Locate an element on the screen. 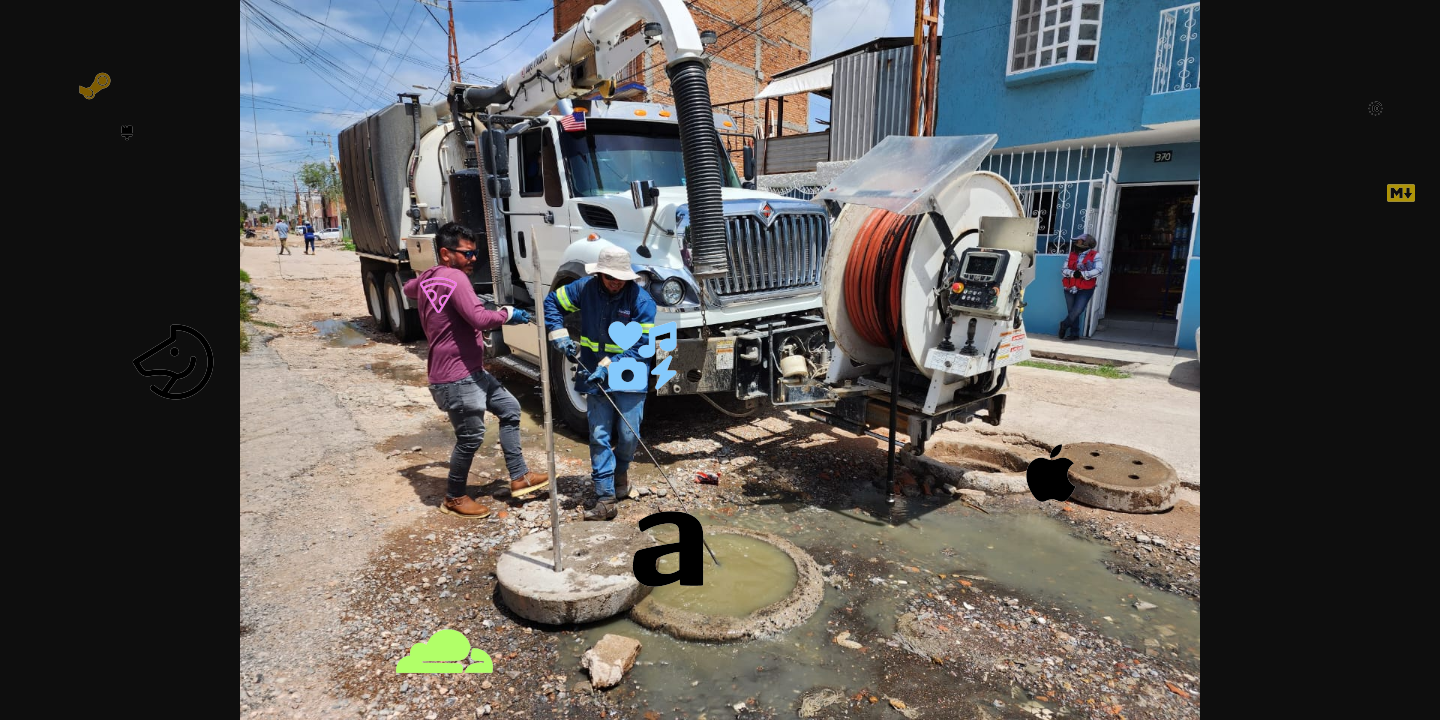  browse icon library or icon collection is located at coordinates (642, 355).